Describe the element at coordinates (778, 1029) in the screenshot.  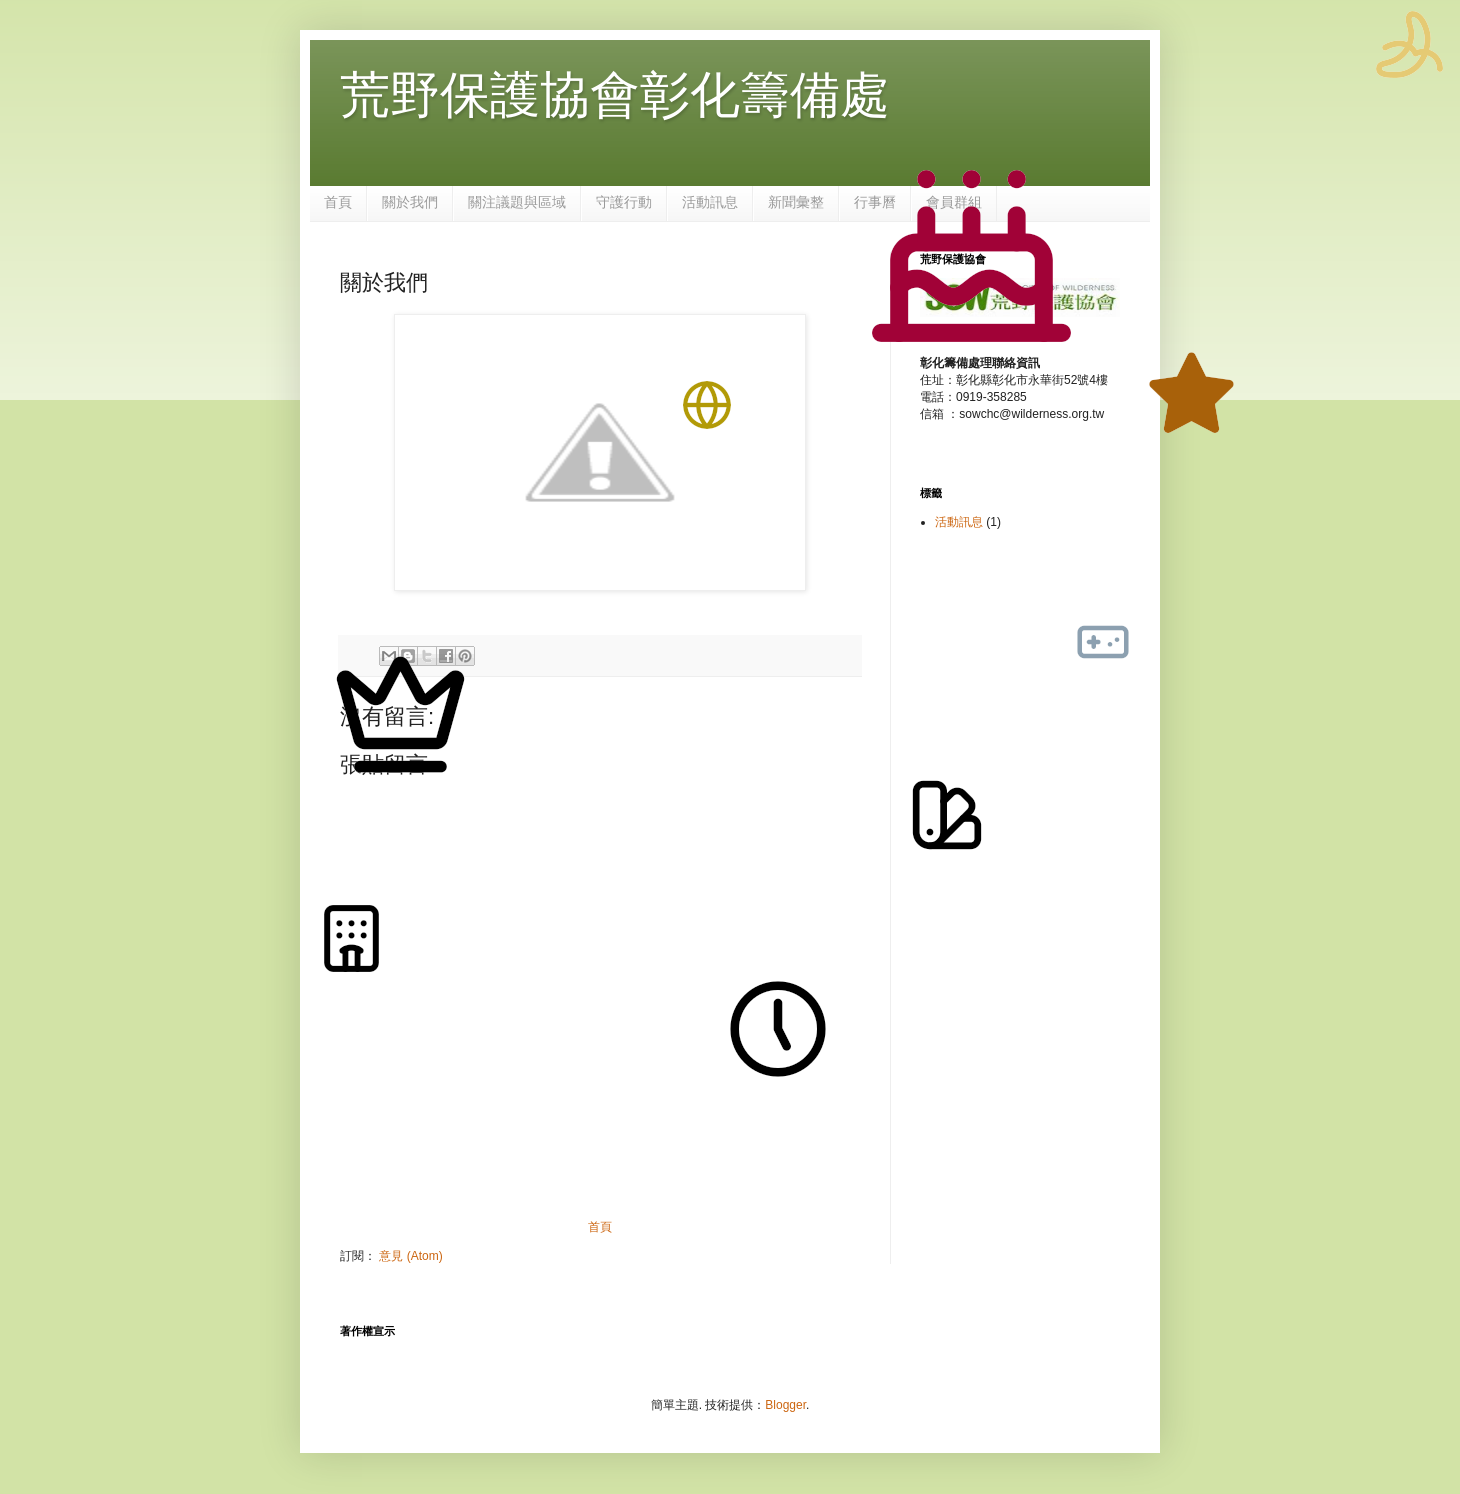
I see `indicates the time is 5 o'clock` at that location.